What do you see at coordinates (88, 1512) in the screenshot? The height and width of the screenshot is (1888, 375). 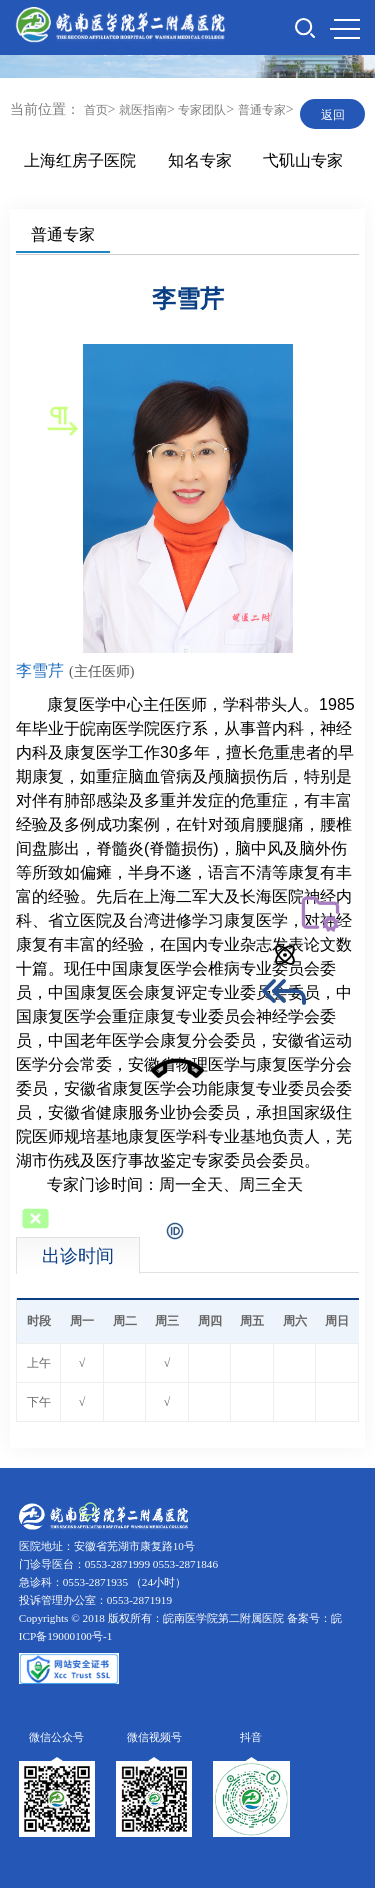 I see `indicates rainy weather conditions` at bounding box center [88, 1512].